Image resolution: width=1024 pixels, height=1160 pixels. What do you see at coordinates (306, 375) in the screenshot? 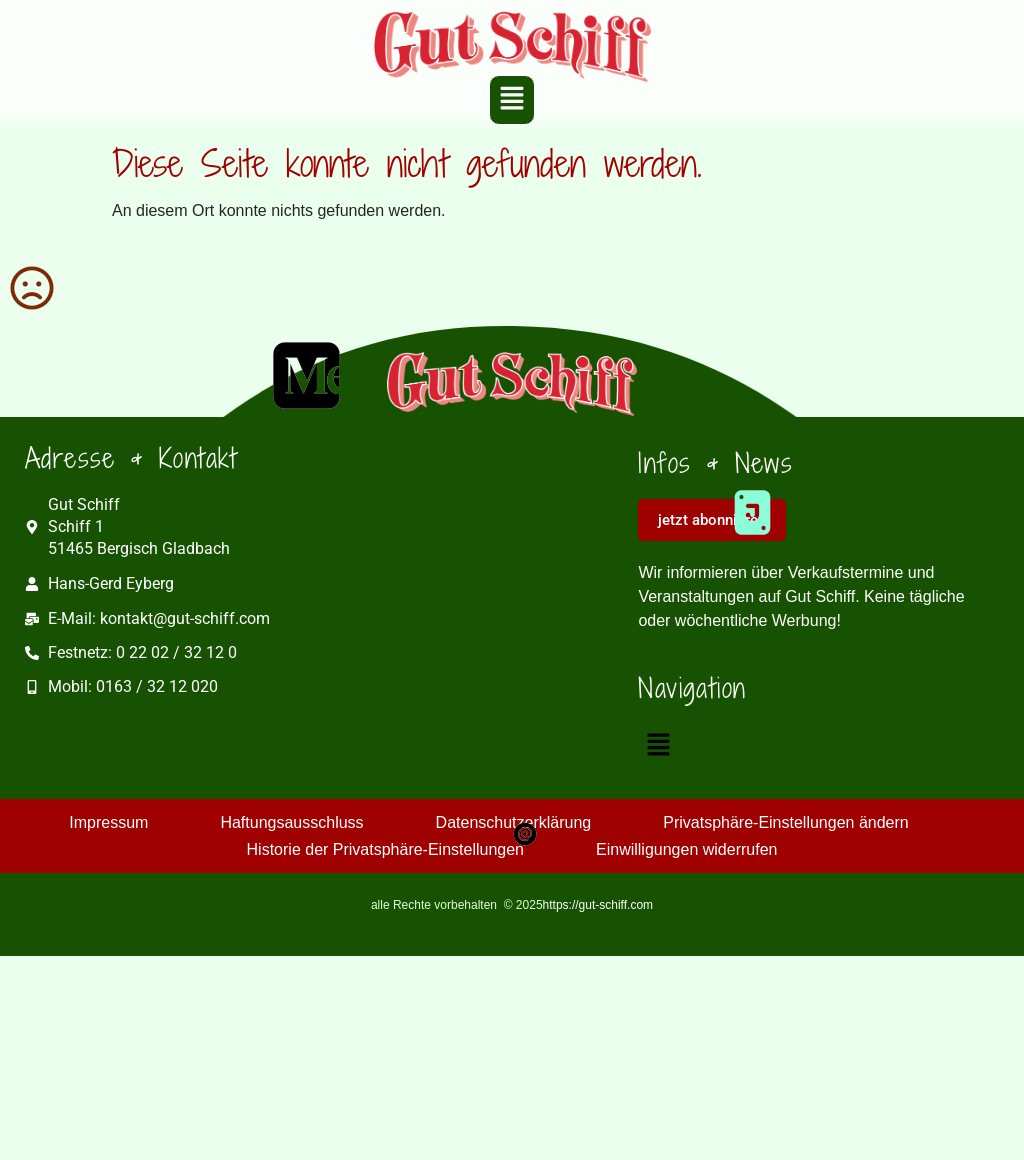
I see `open the Medium app` at bounding box center [306, 375].